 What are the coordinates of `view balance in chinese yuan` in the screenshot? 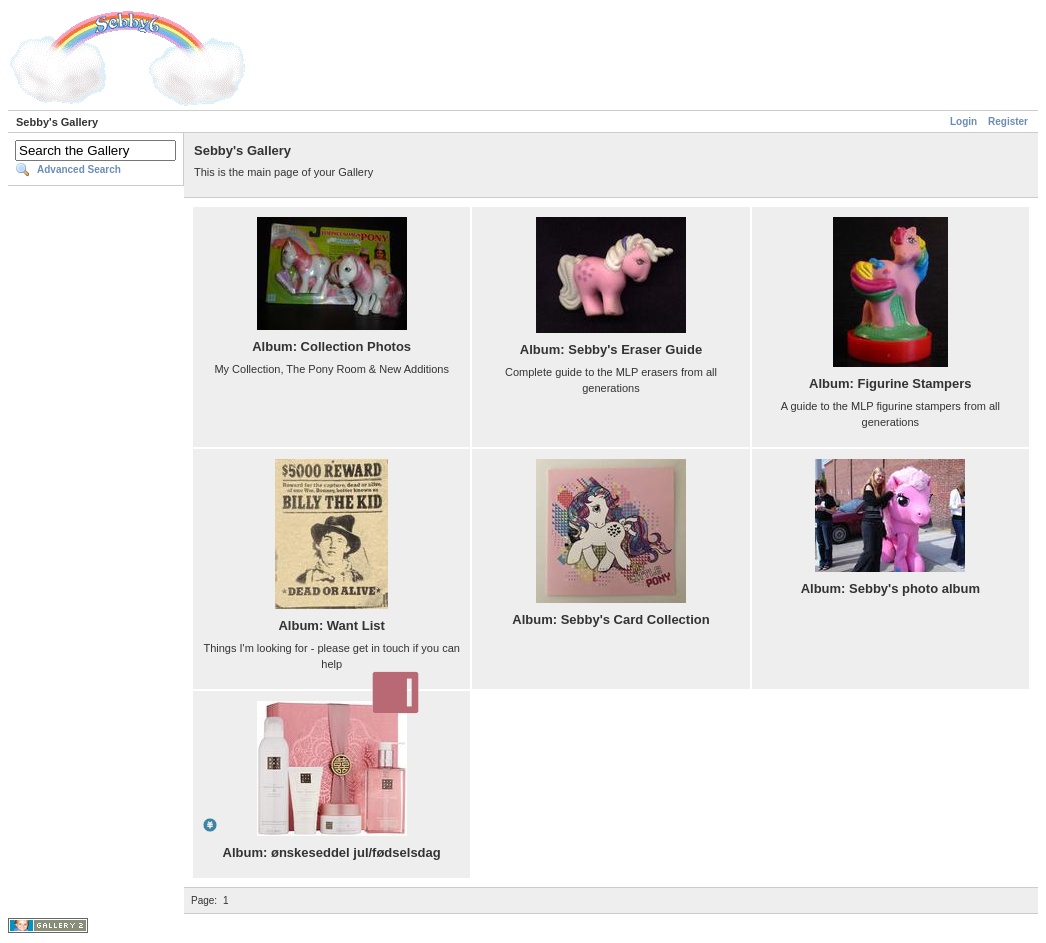 It's located at (210, 825).